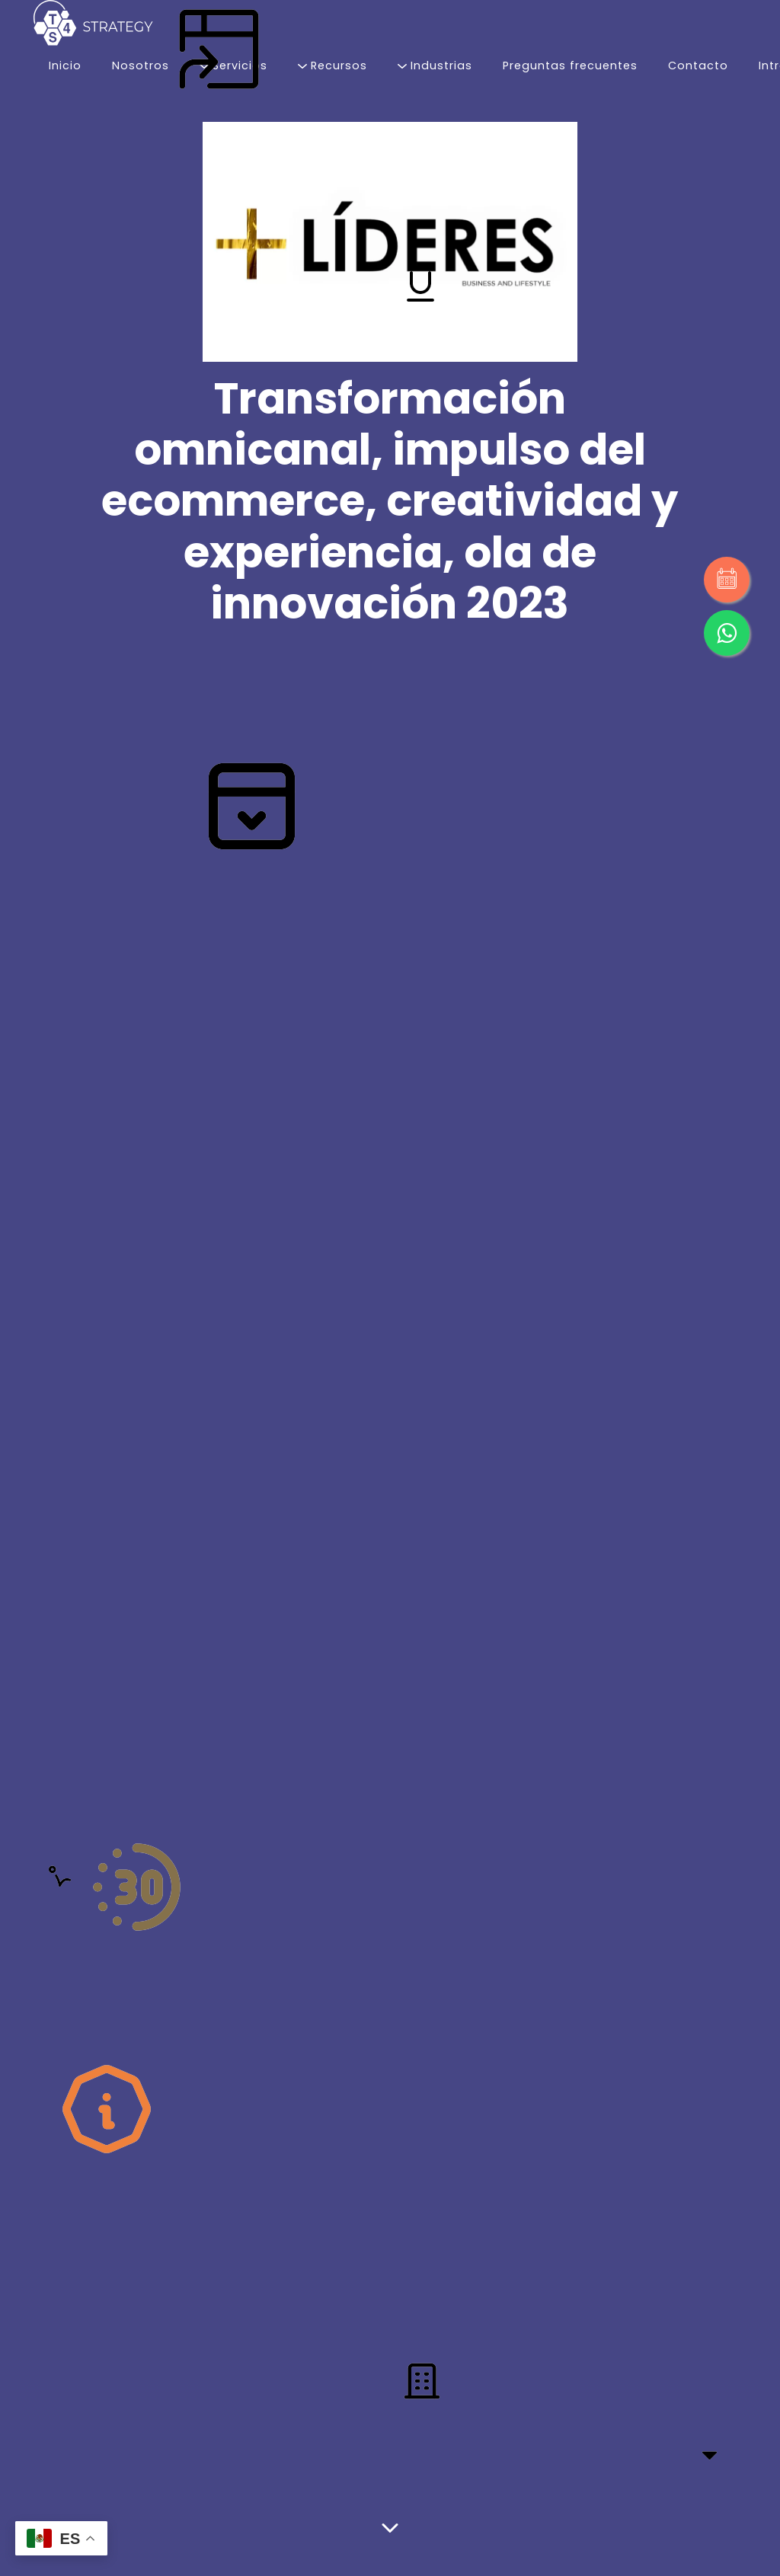 The width and height of the screenshot is (780, 2576). What do you see at coordinates (420, 286) in the screenshot?
I see `apply underline formatting to selected text` at bounding box center [420, 286].